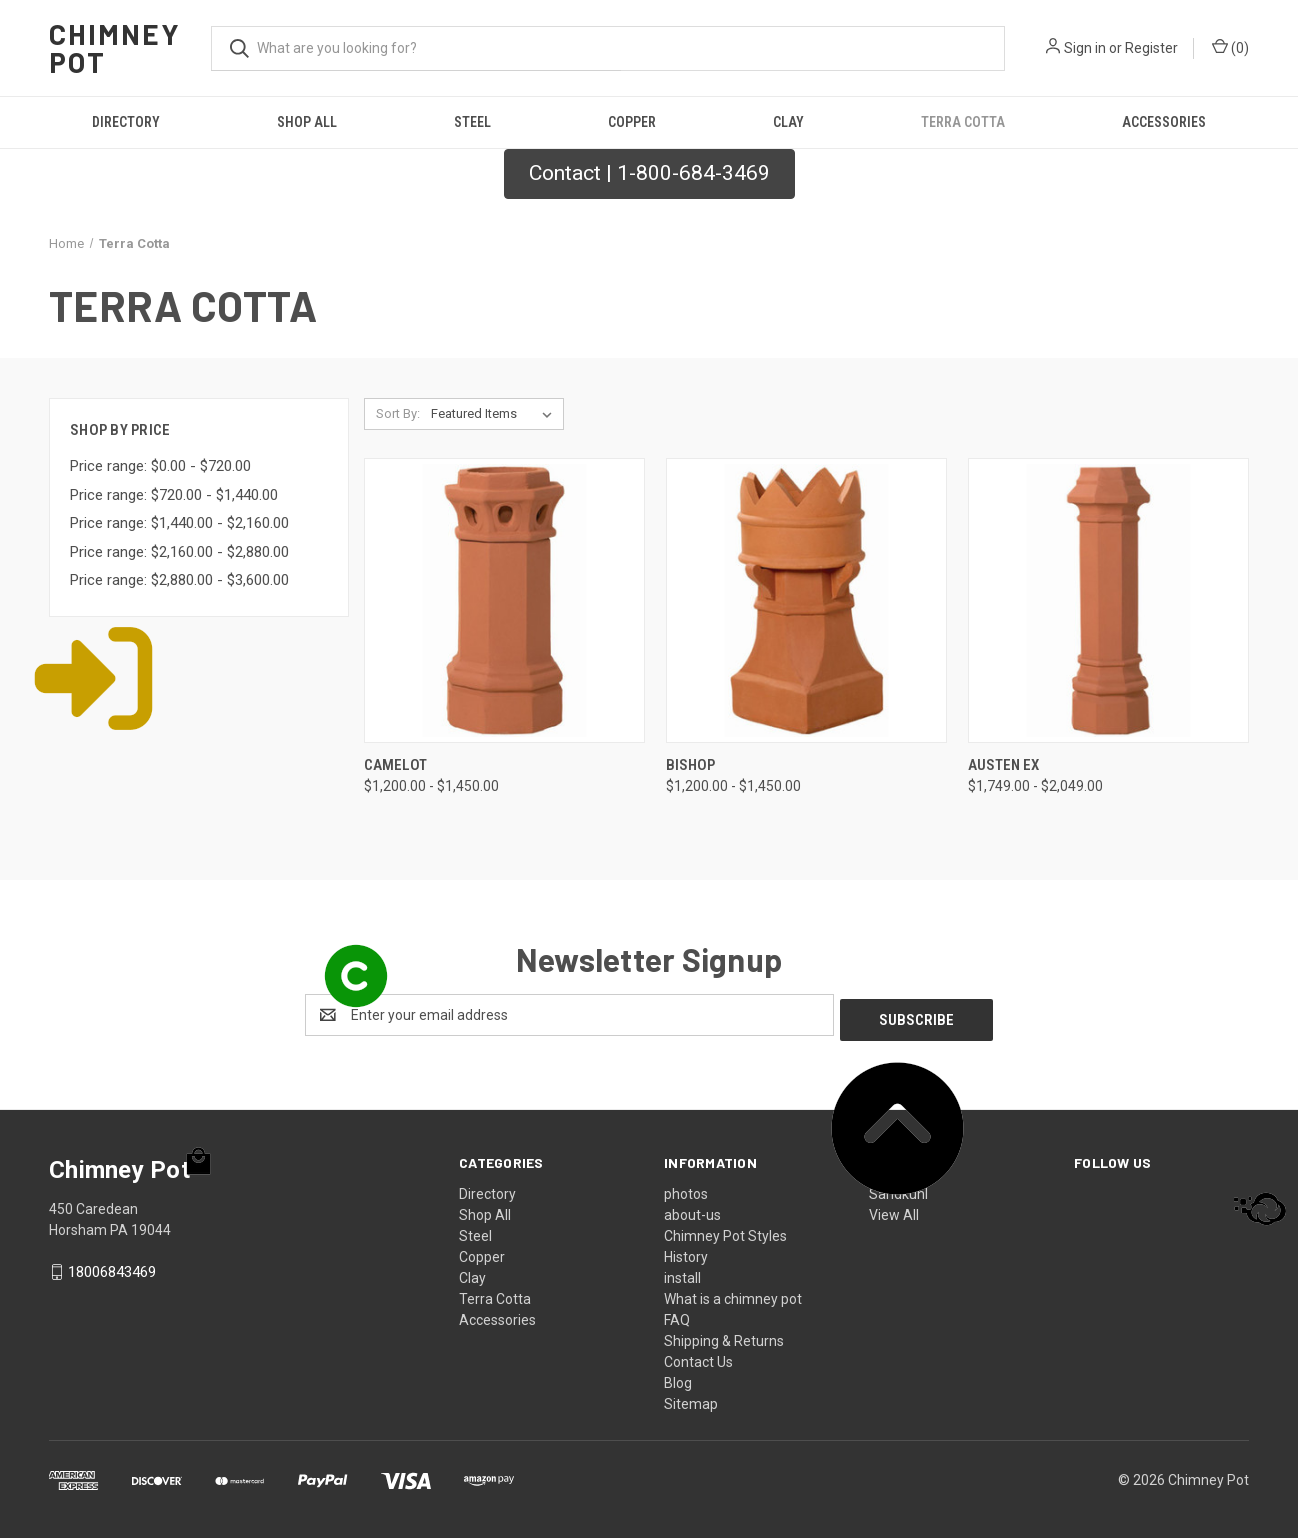 The width and height of the screenshot is (1298, 1538). What do you see at coordinates (356, 976) in the screenshot?
I see `indicates copyrighted content` at bounding box center [356, 976].